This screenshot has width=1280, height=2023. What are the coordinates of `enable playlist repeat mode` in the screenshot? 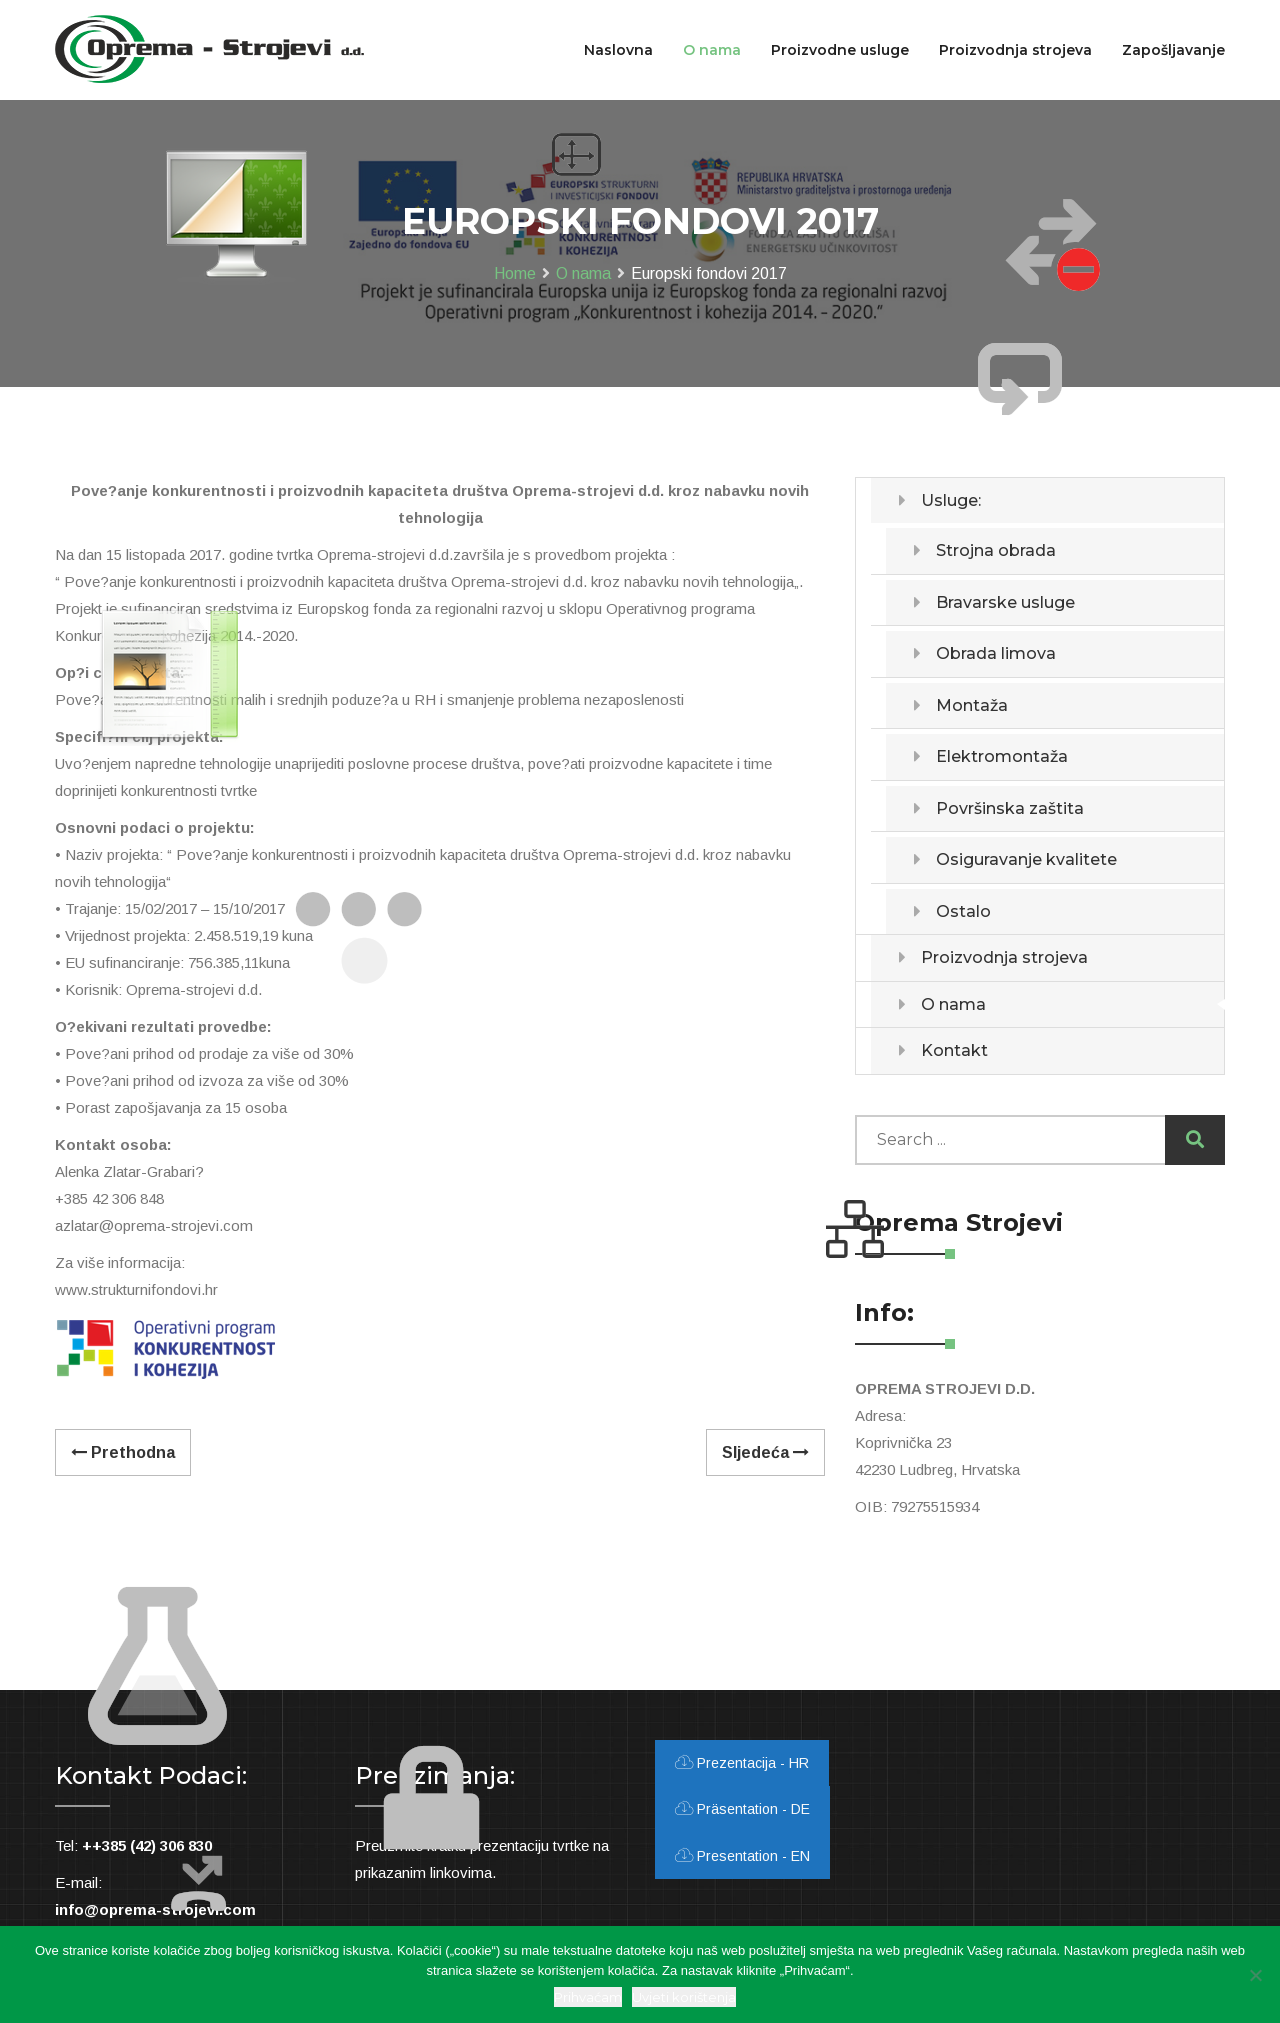 It's located at (1020, 373).